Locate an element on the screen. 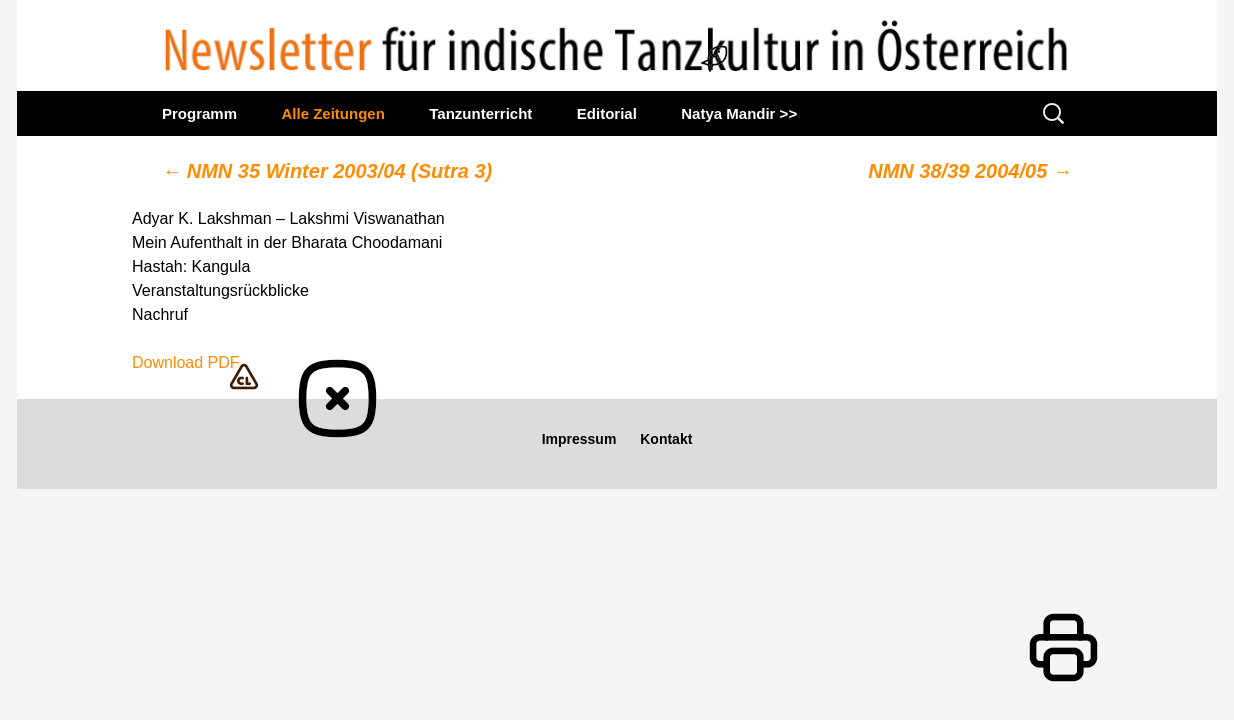 The height and width of the screenshot is (720, 1234). indicates chlorine bleach is safe to use is located at coordinates (244, 378).